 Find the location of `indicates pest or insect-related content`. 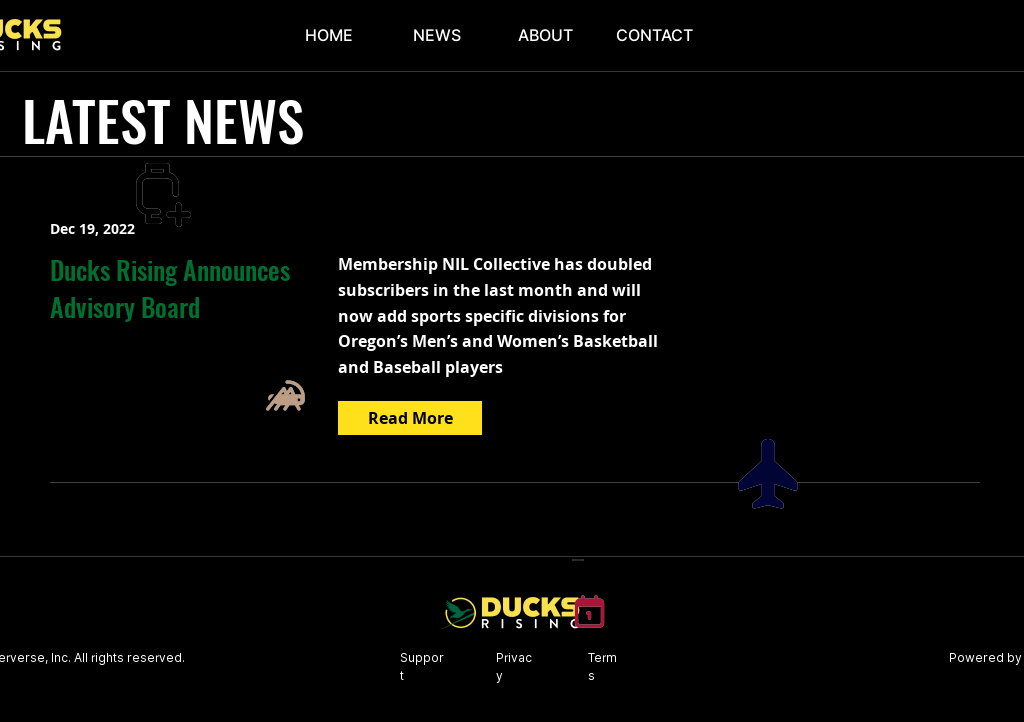

indicates pest or insect-related content is located at coordinates (285, 395).